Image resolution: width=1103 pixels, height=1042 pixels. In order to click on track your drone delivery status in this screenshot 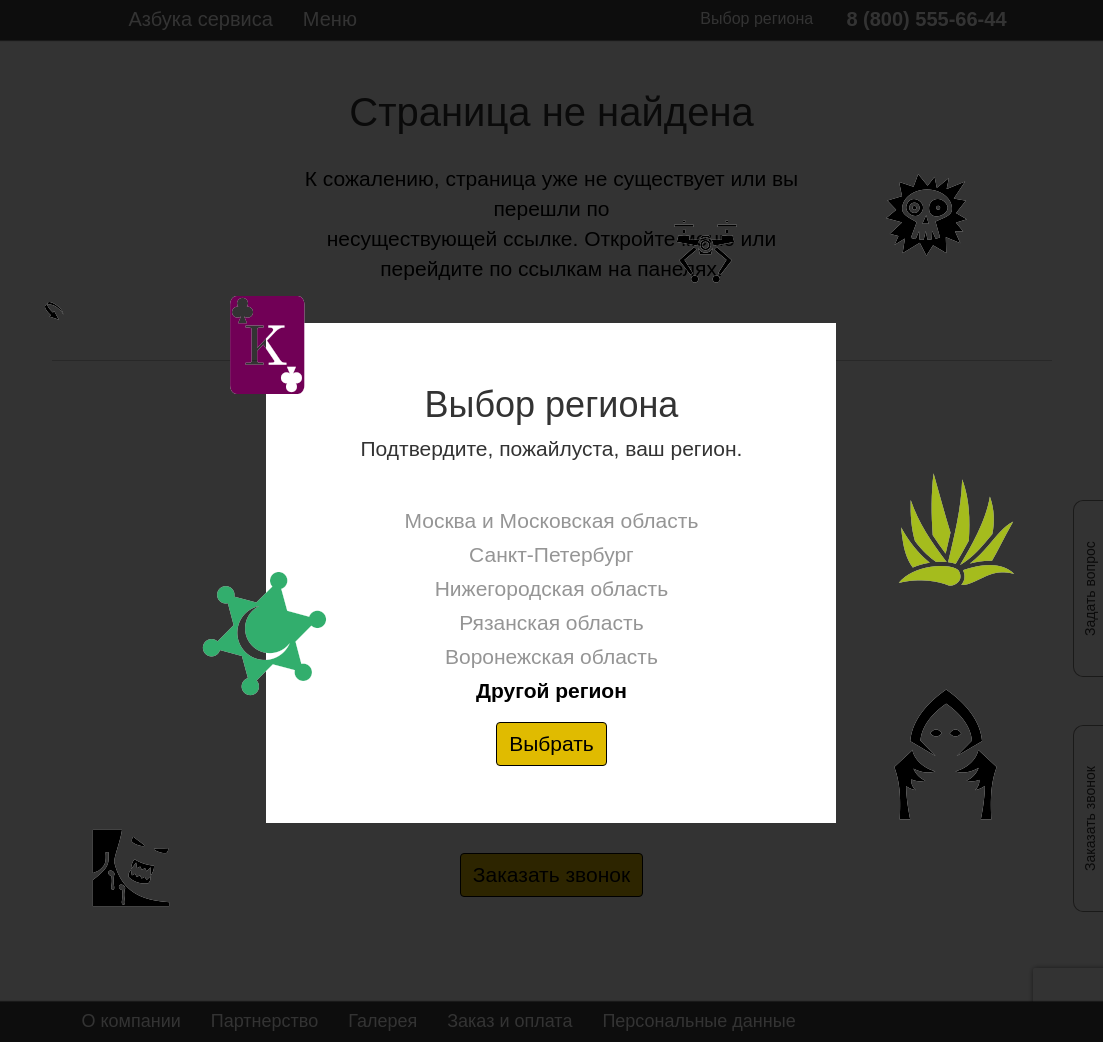, I will do `click(705, 251)`.